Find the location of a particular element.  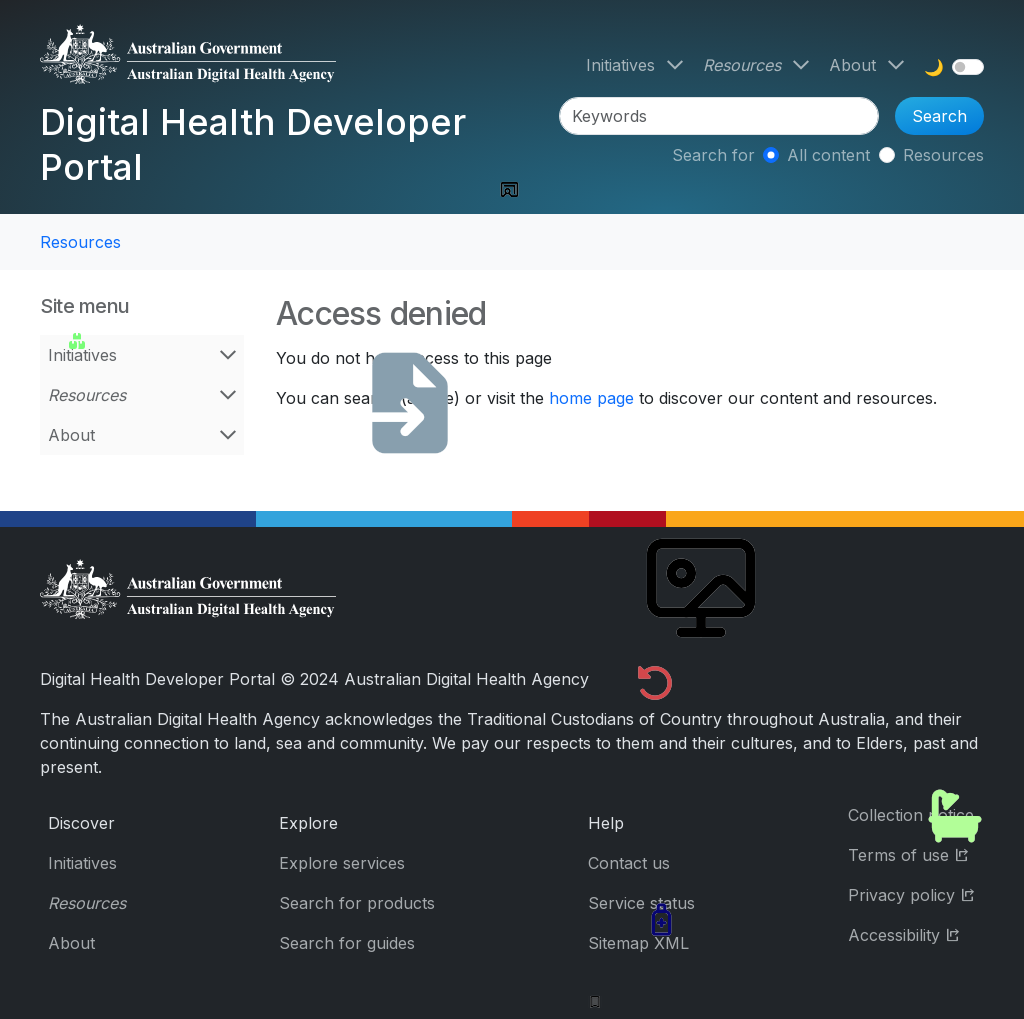

indicates bathroom amenities available is located at coordinates (955, 816).